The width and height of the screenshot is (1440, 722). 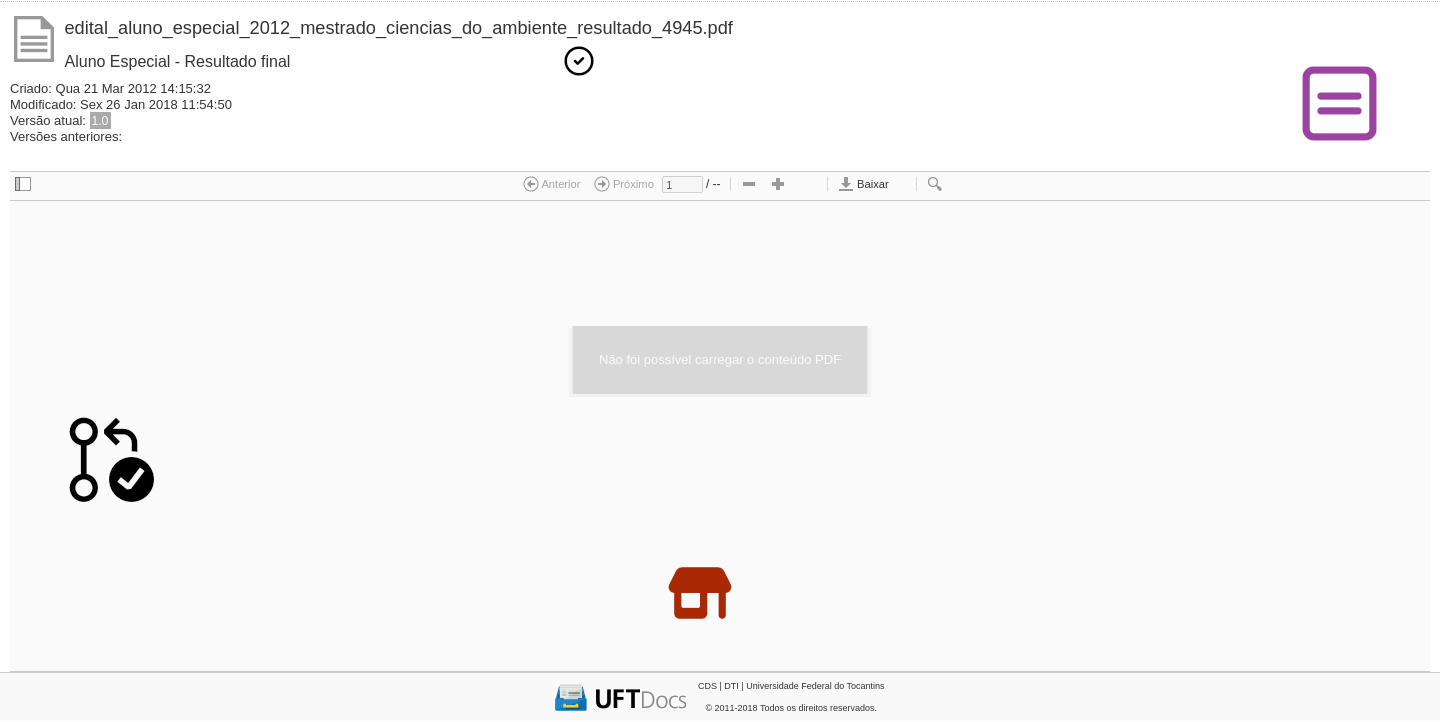 What do you see at coordinates (579, 61) in the screenshot?
I see `indicates task or action completed successfully` at bounding box center [579, 61].